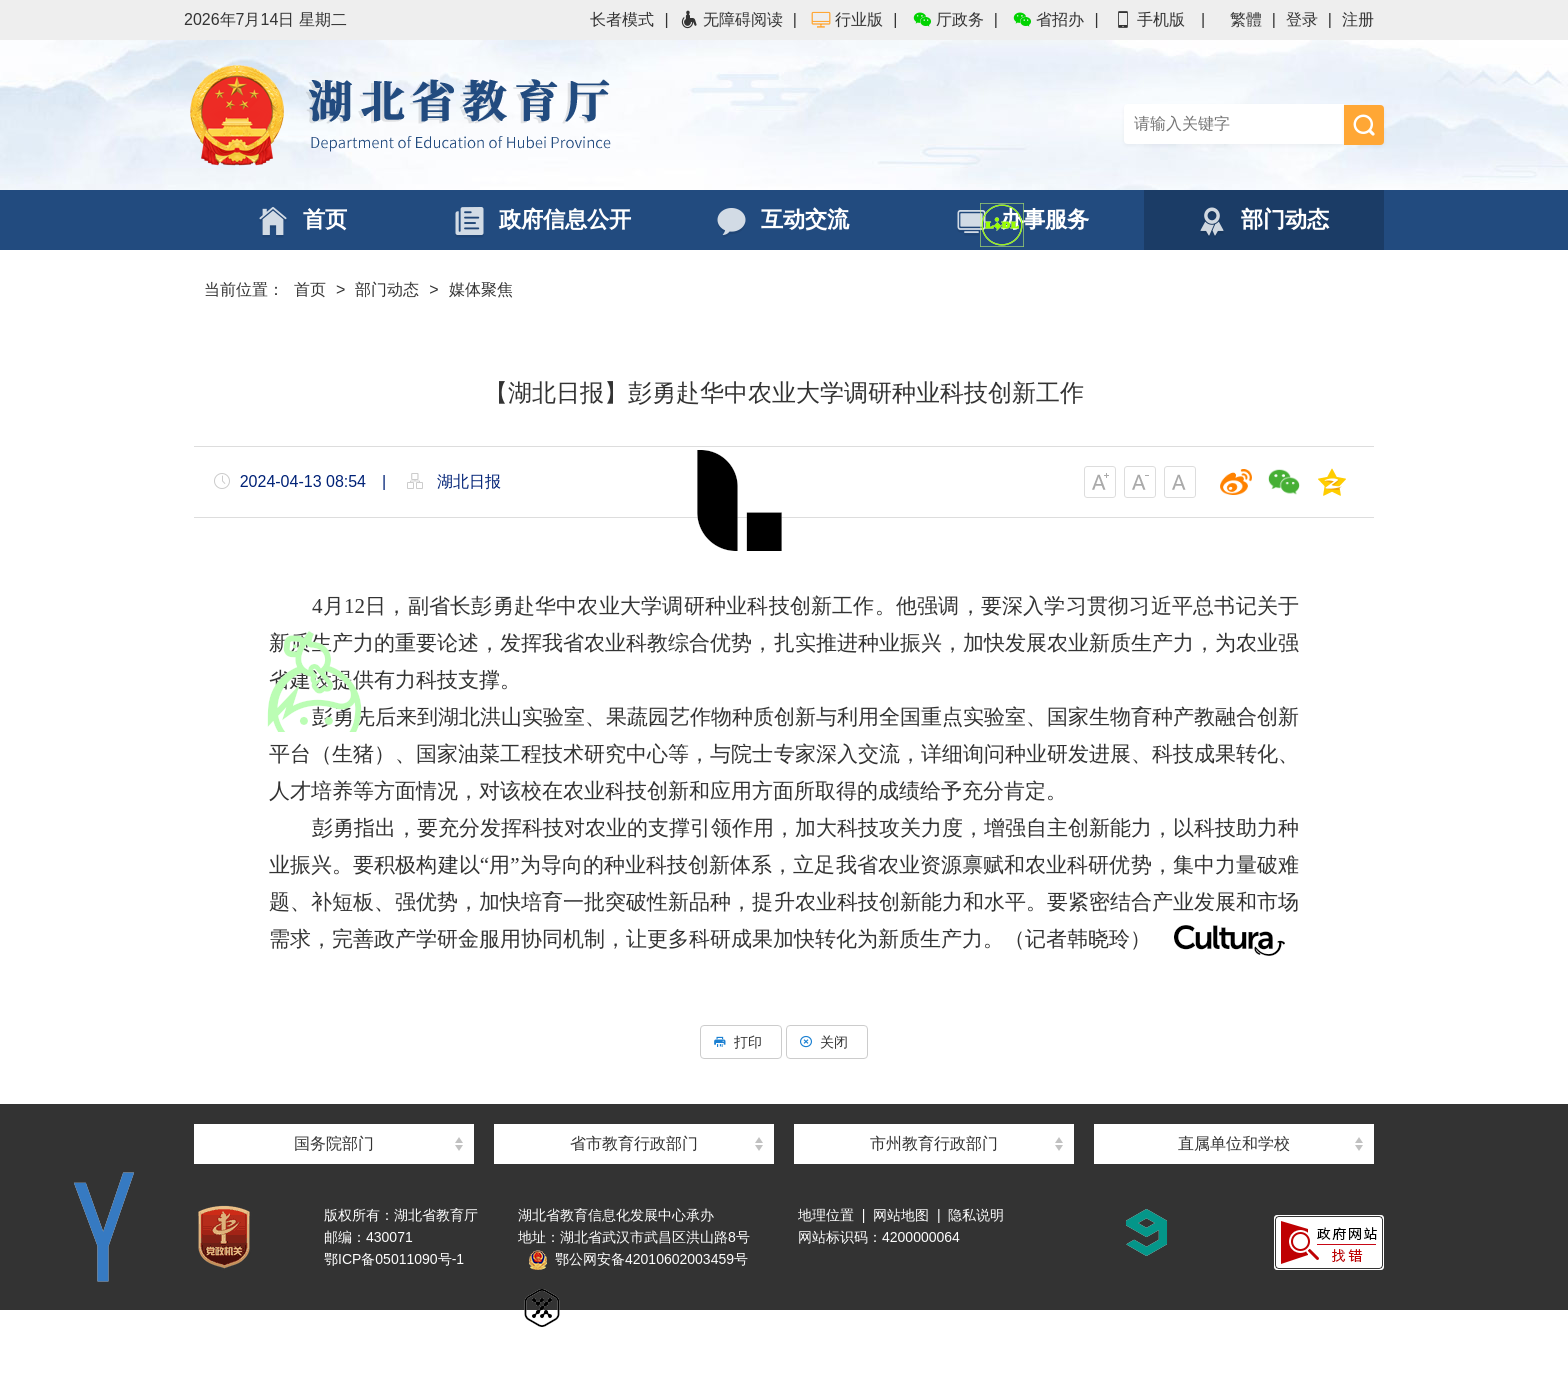 Image resolution: width=1568 pixels, height=1390 pixels. What do you see at coordinates (1229, 940) in the screenshot?
I see `navigate to the Cultura website or app` at bounding box center [1229, 940].